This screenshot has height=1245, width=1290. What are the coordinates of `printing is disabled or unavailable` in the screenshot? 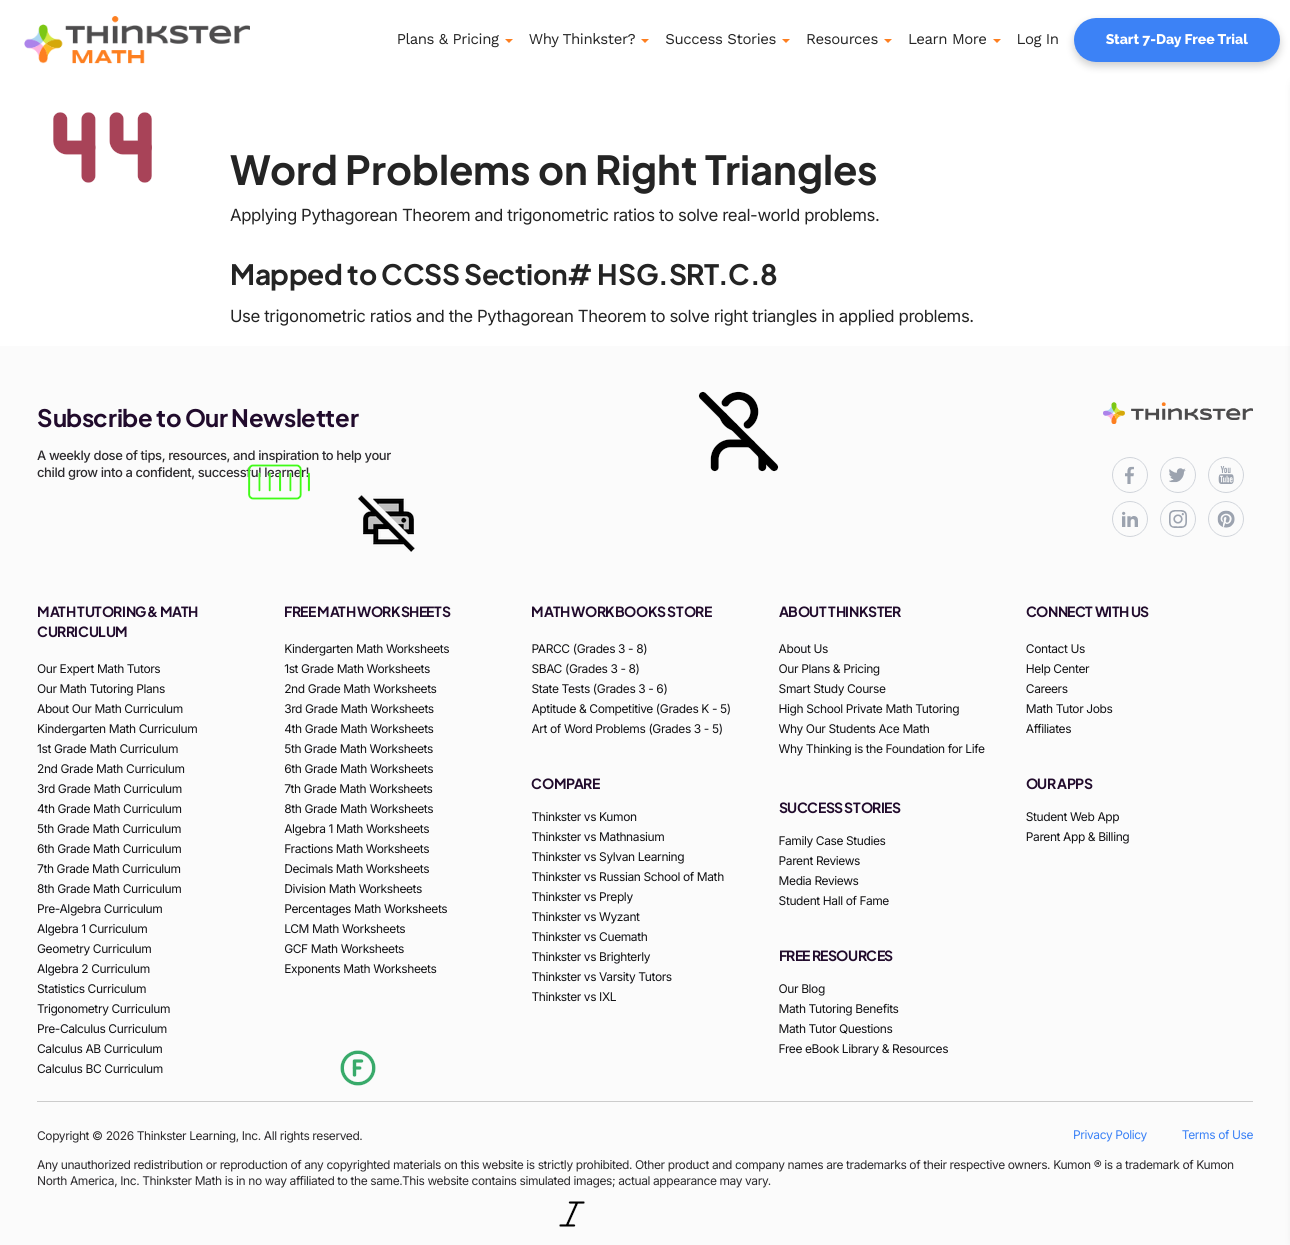 It's located at (388, 521).